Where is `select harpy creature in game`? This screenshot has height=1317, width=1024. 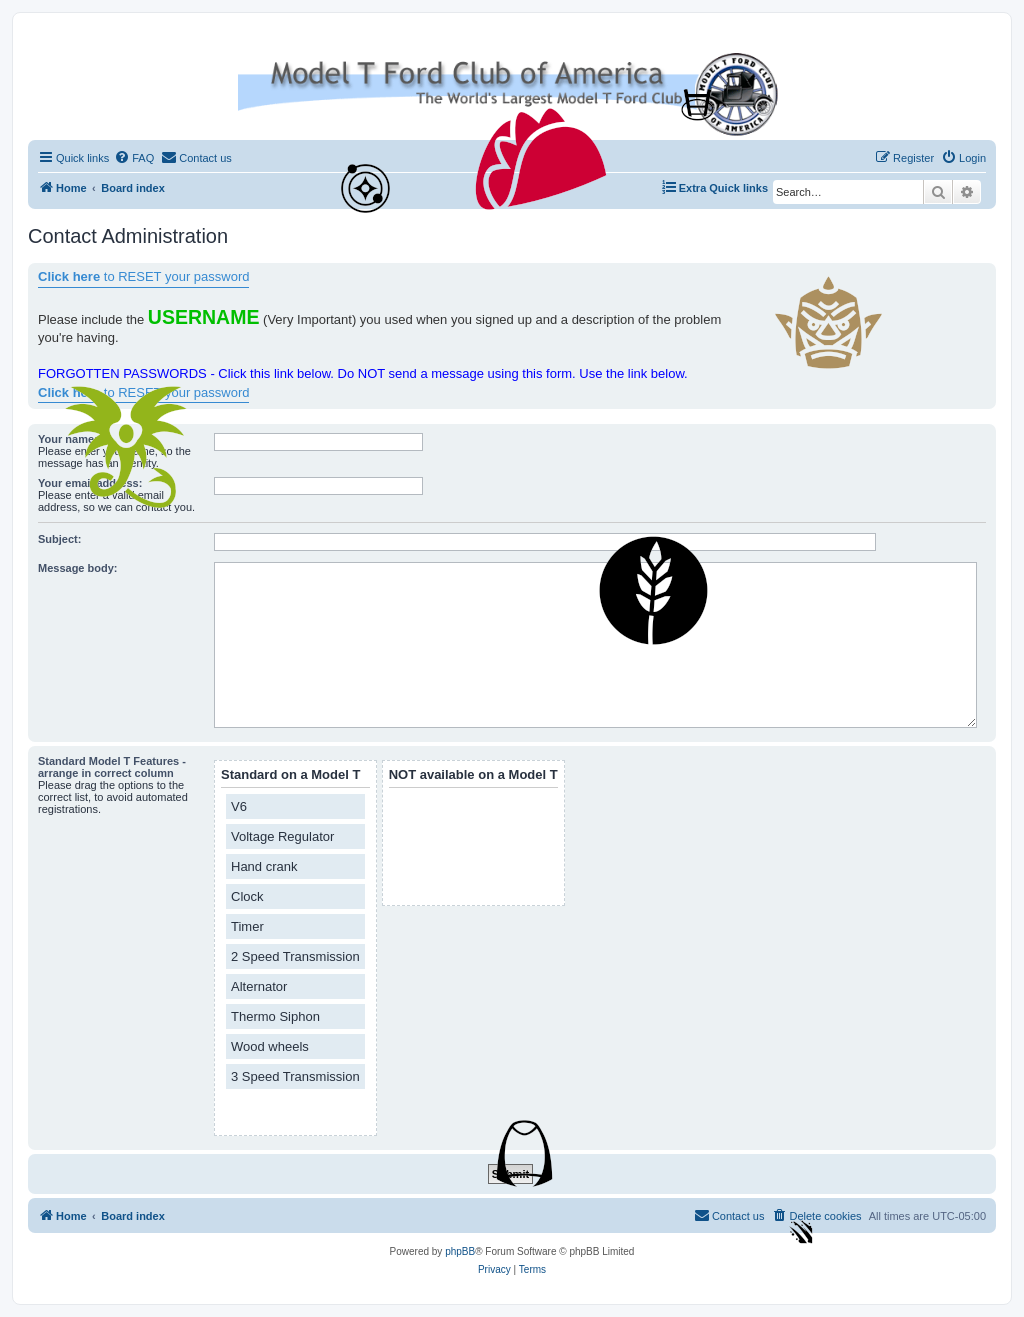 select harpy creature in game is located at coordinates (126, 446).